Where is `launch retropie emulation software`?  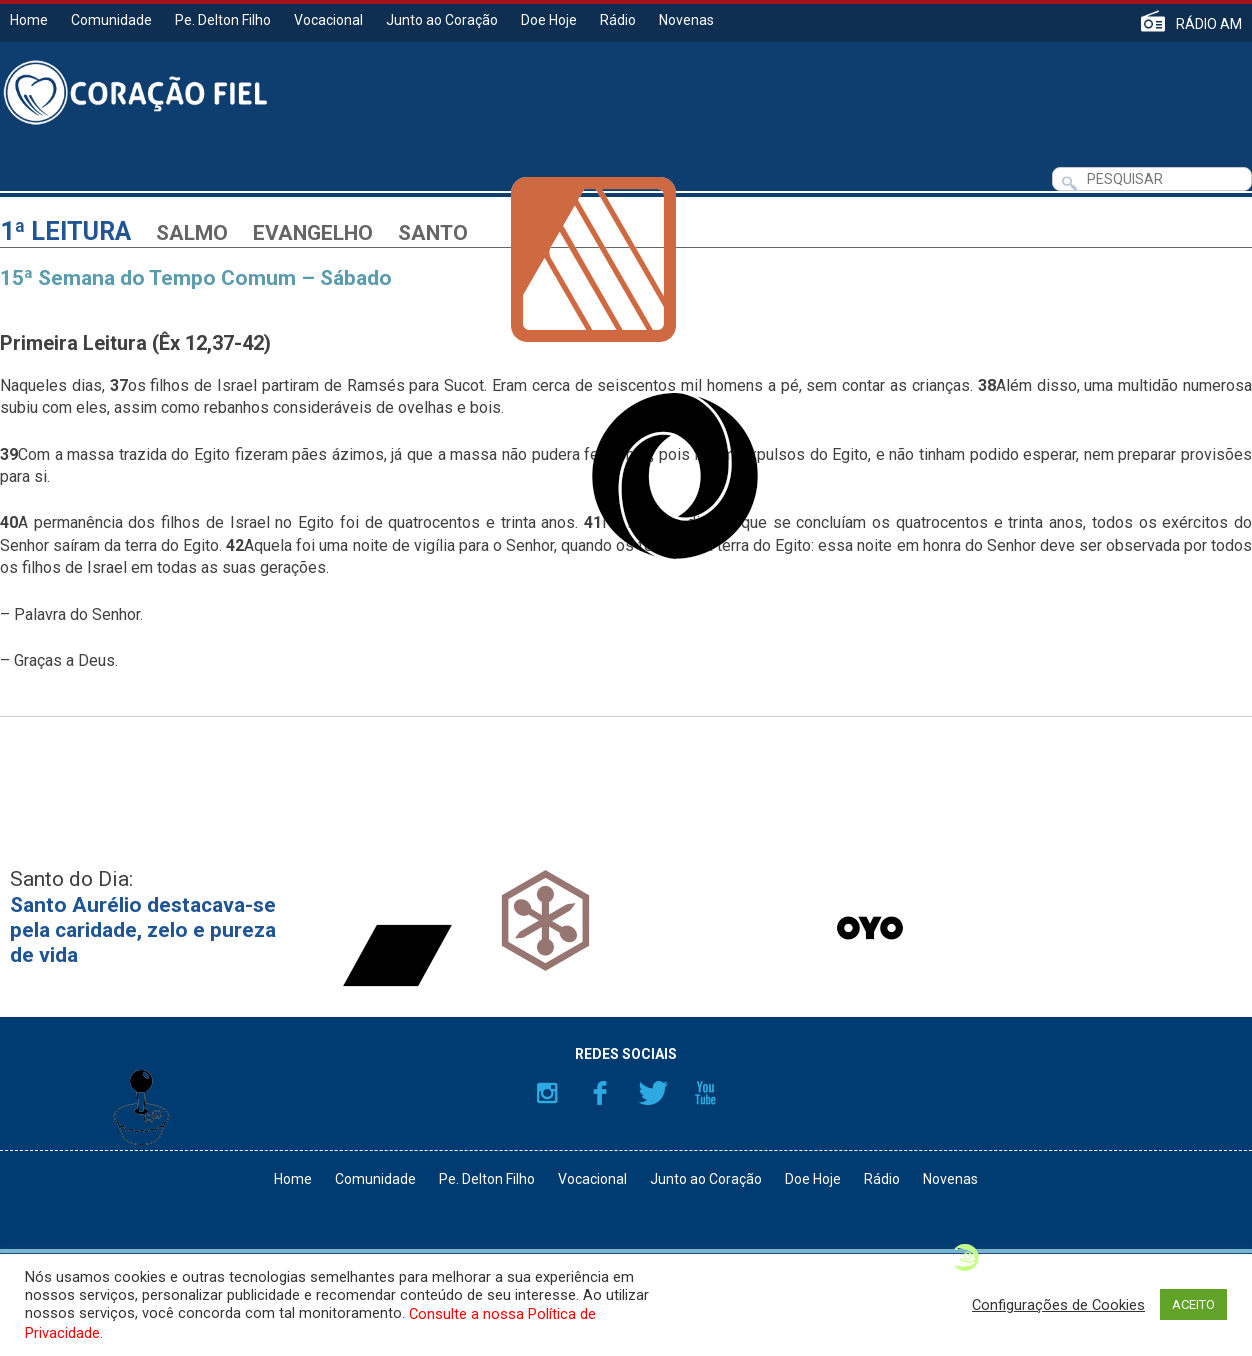
launch retropie emulation software is located at coordinates (141, 1107).